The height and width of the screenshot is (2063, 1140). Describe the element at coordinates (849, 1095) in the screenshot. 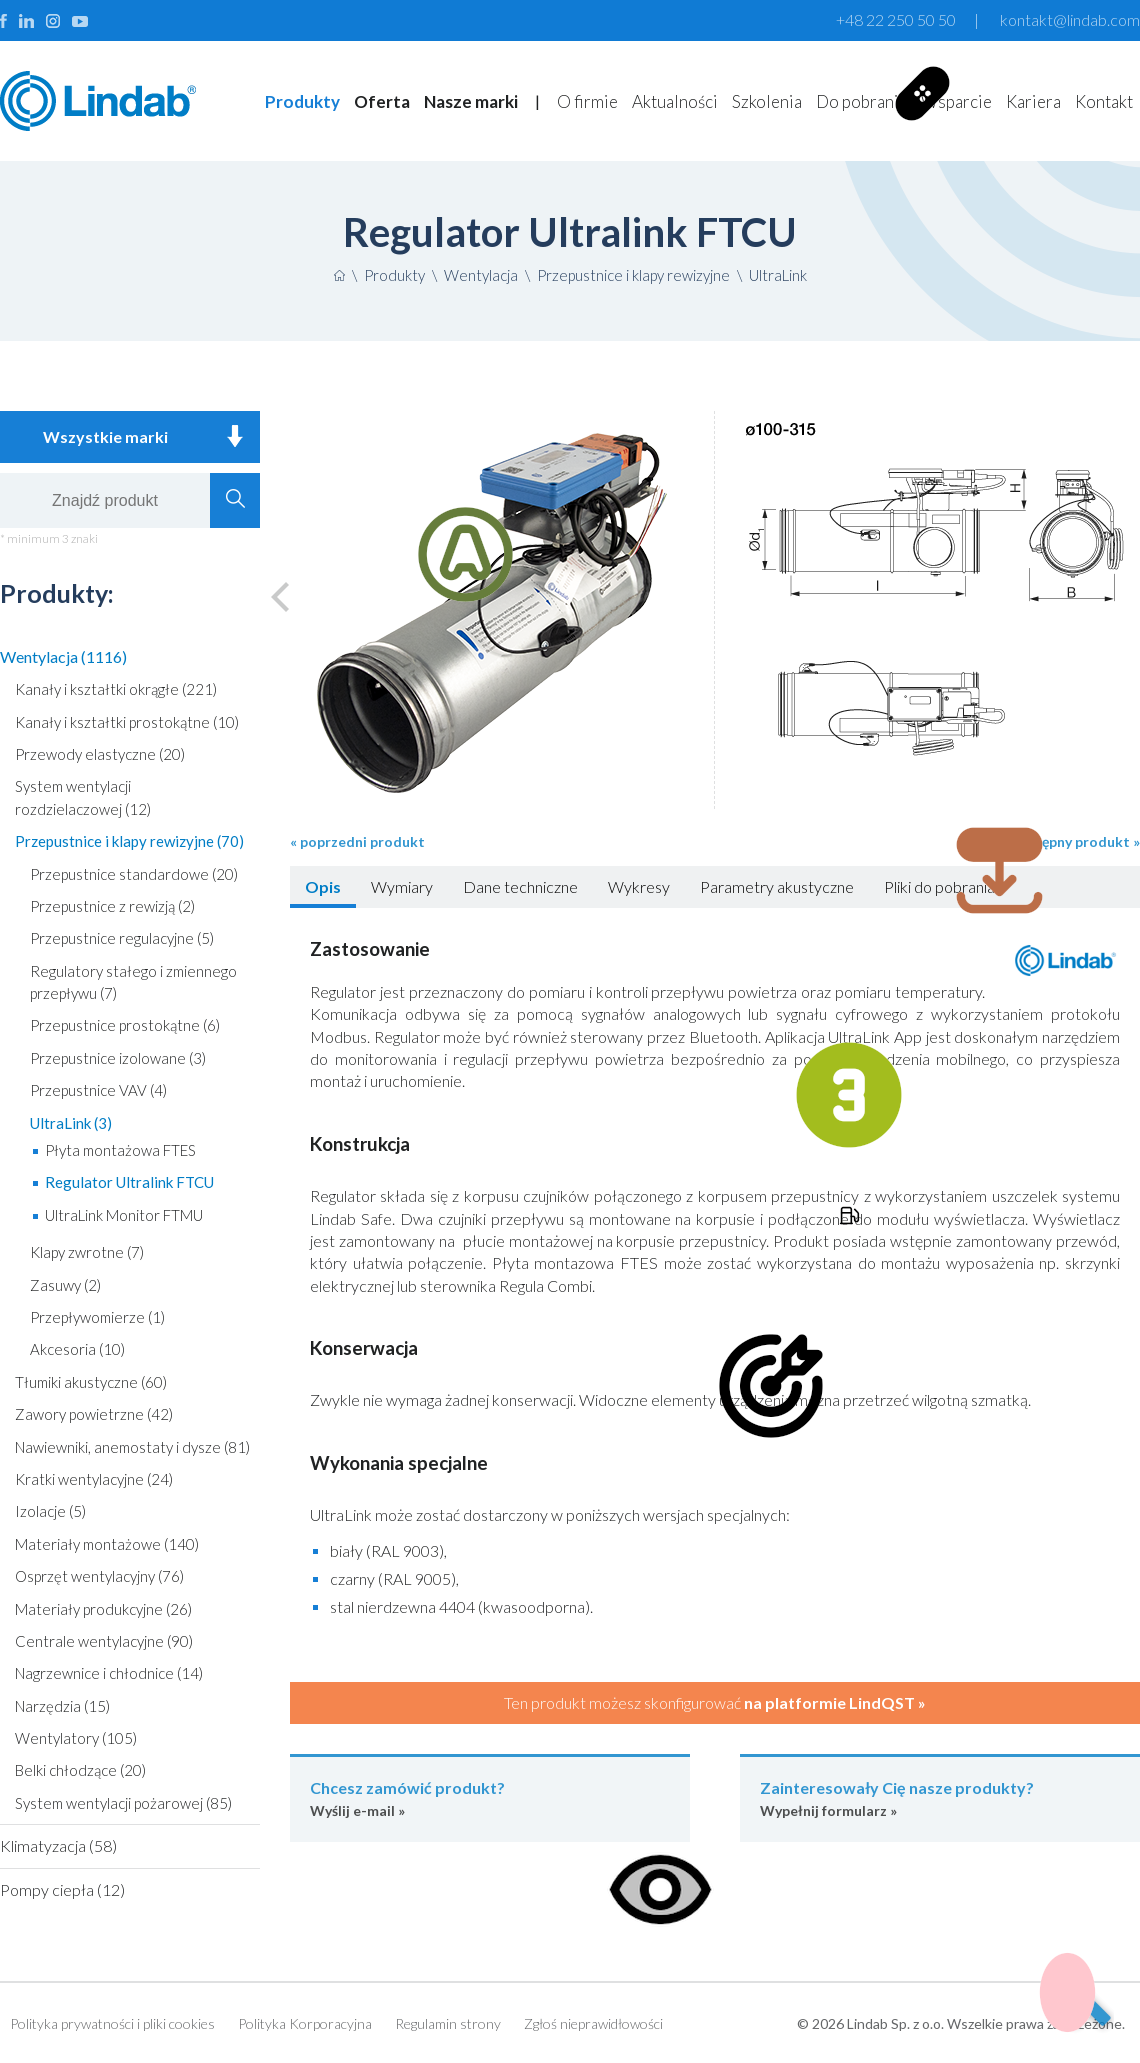

I see `step 3 in a multi-step process or wizard` at that location.